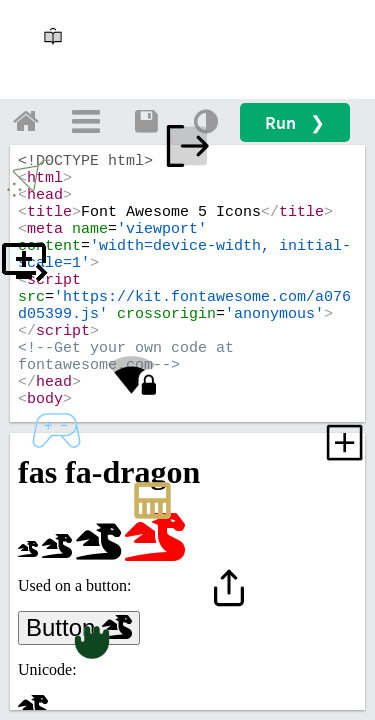 The height and width of the screenshot is (720, 375). Describe the element at coordinates (346, 444) in the screenshot. I see `add a new file or item` at that location.